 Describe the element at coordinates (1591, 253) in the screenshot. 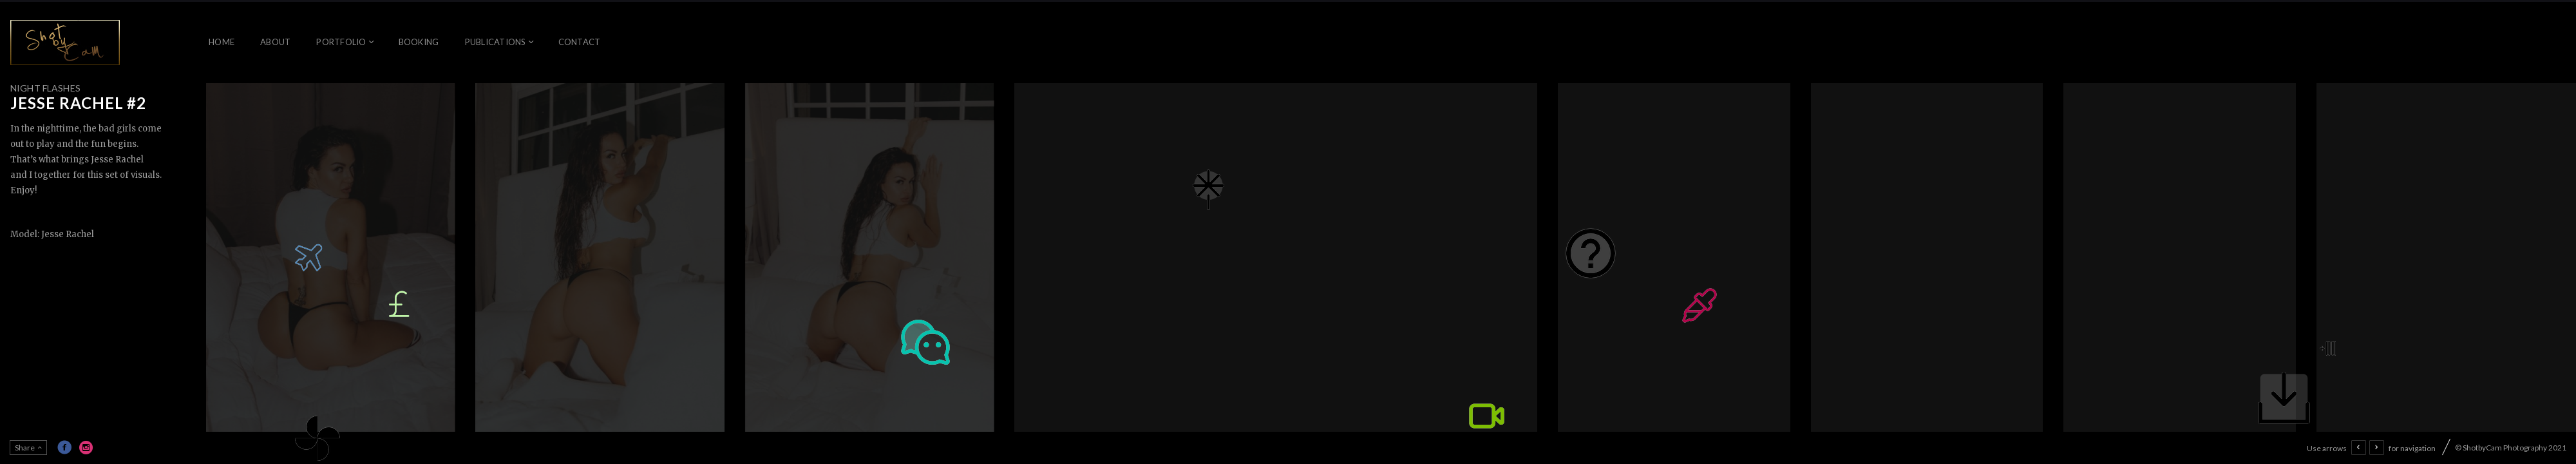

I see `access help or support options` at that location.